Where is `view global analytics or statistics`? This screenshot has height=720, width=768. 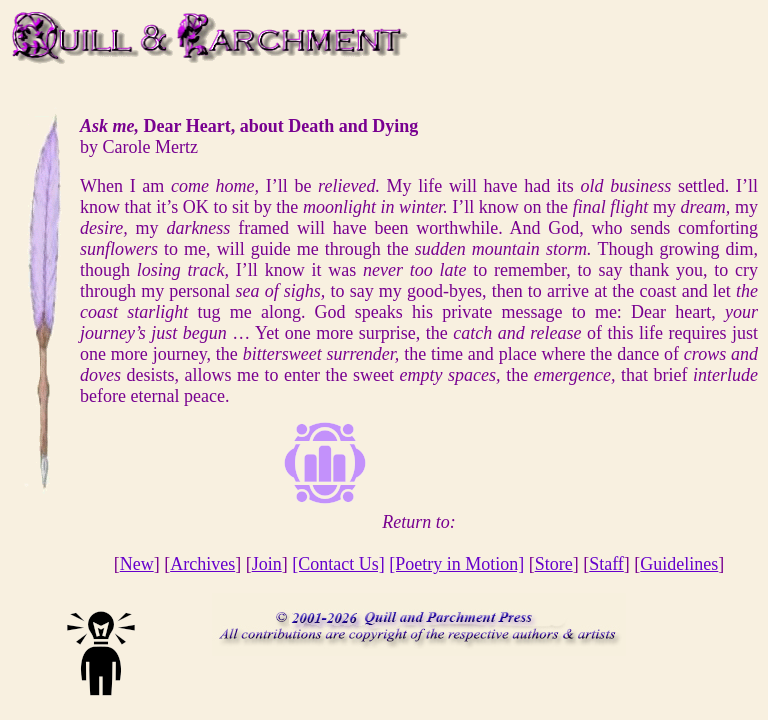 view global analytics or statistics is located at coordinates (325, 463).